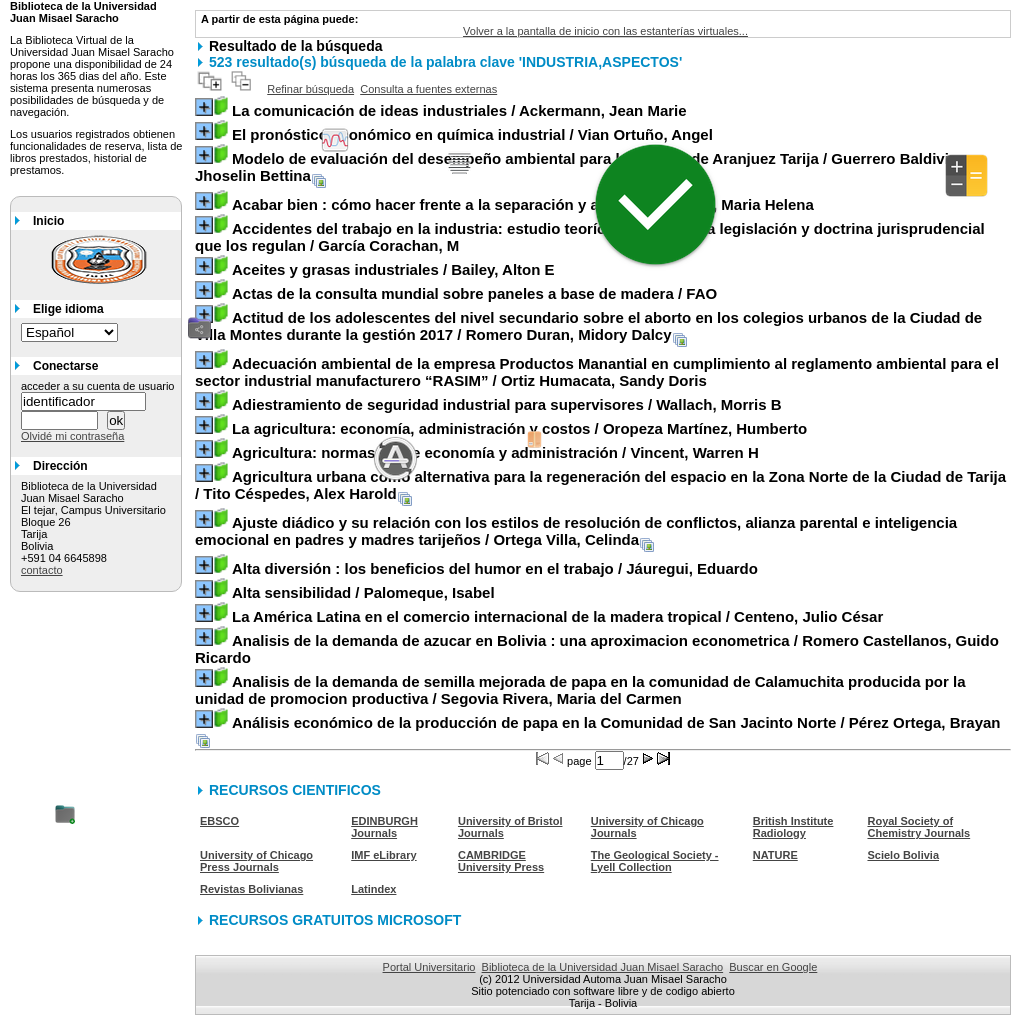 This screenshot has height=1015, width=1021. Describe the element at coordinates (335, 140) in the screenshot. I see `open power statistics application` at that location.